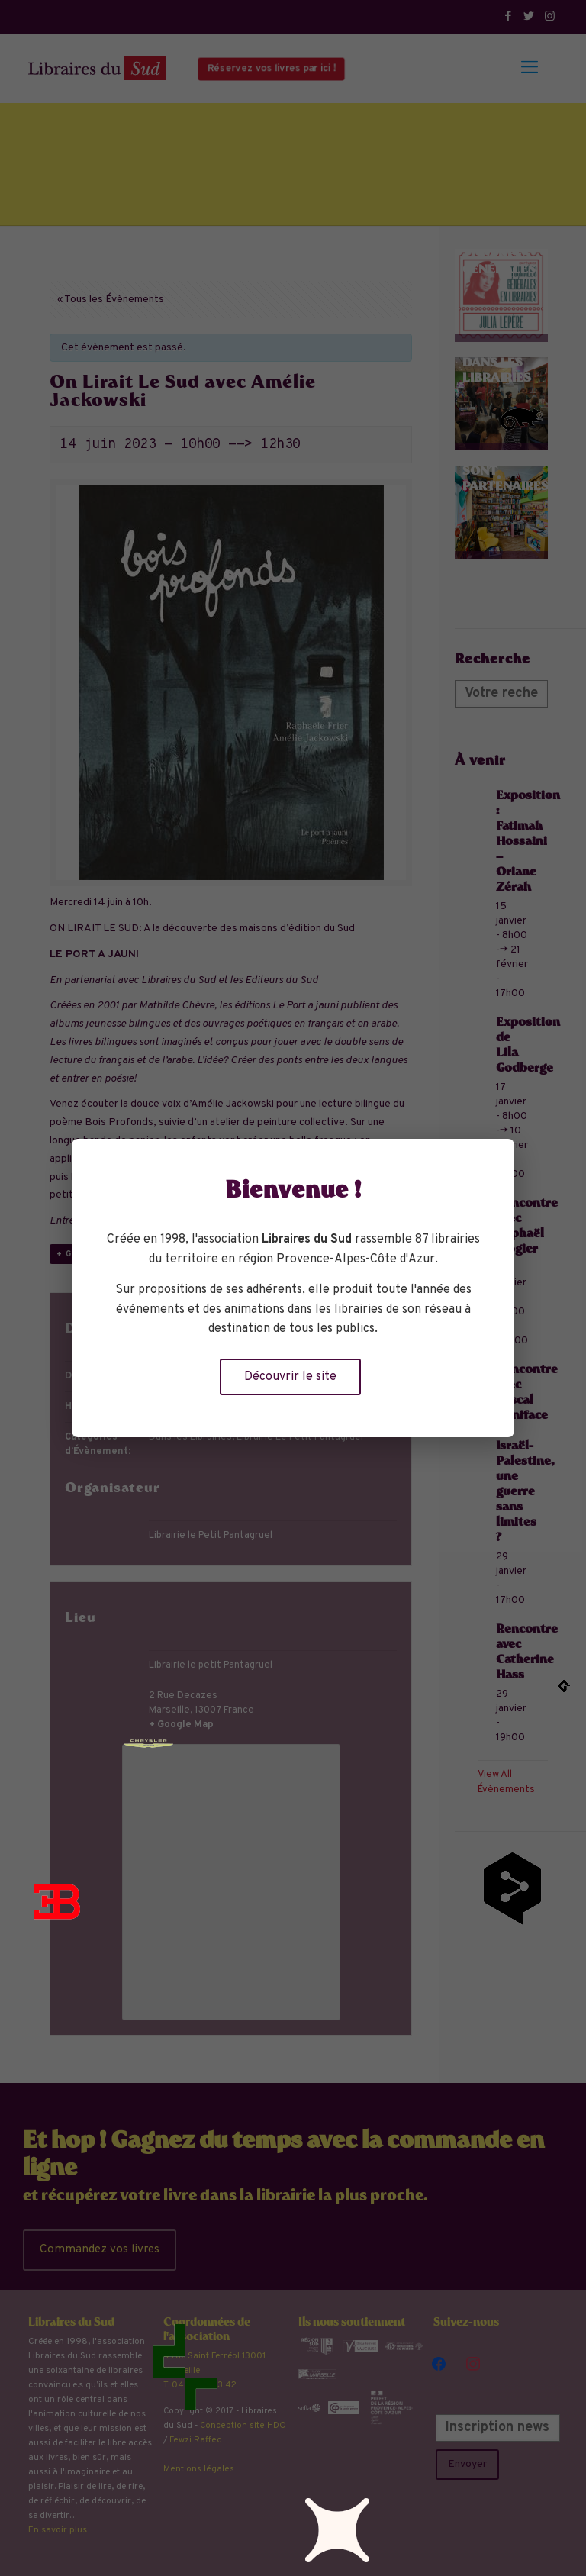 The height and width of the screenshot is (2576, 586). Describe the element at coordinates (522, 419) in the screenshot. I see `SUSE Linux brand logo` at that location.